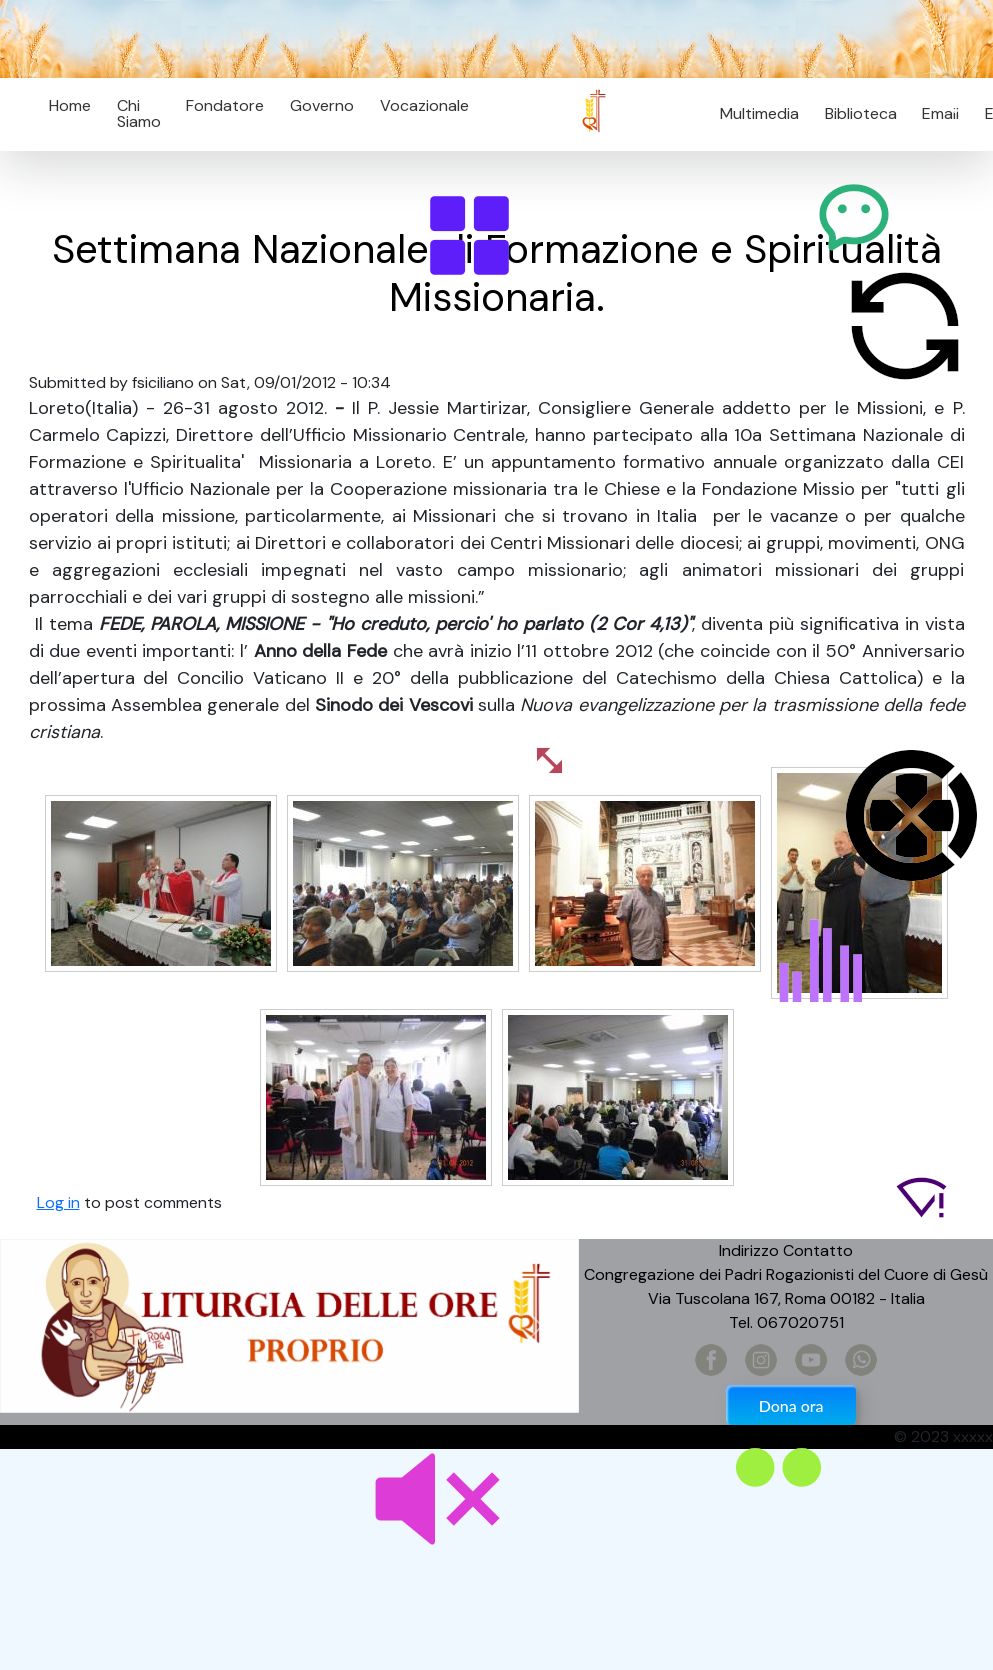 The image size is (993, 1670). What do you see at coordinates (549, 760) in the screenshot?
I see `expand content diagonally` at bounding box center [549, 760].